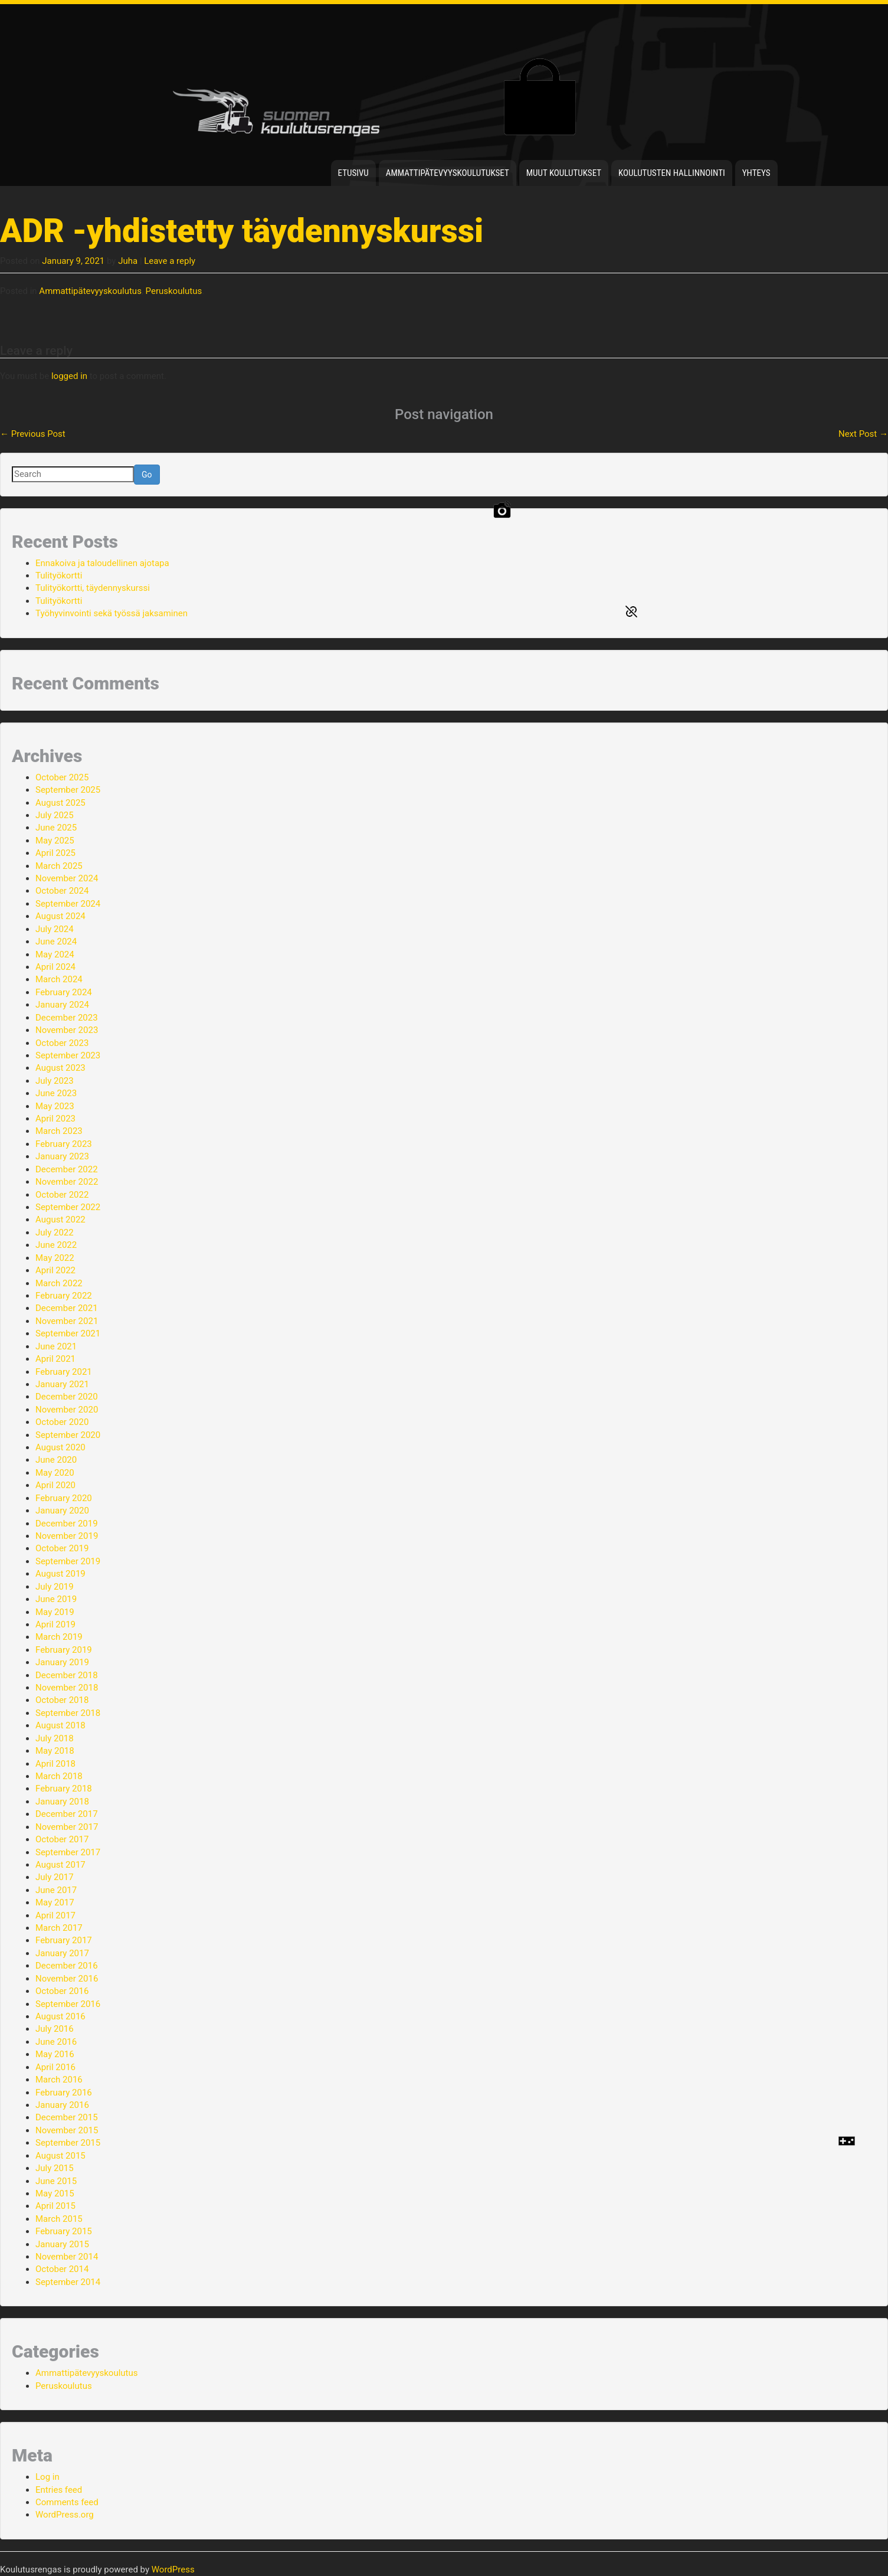 The height and width of the screenshot is (2576, 888). What do you see at coordinates (540, 97) in the screenshot?
I see `view your shopping bag` at bounding box center [540, 97].